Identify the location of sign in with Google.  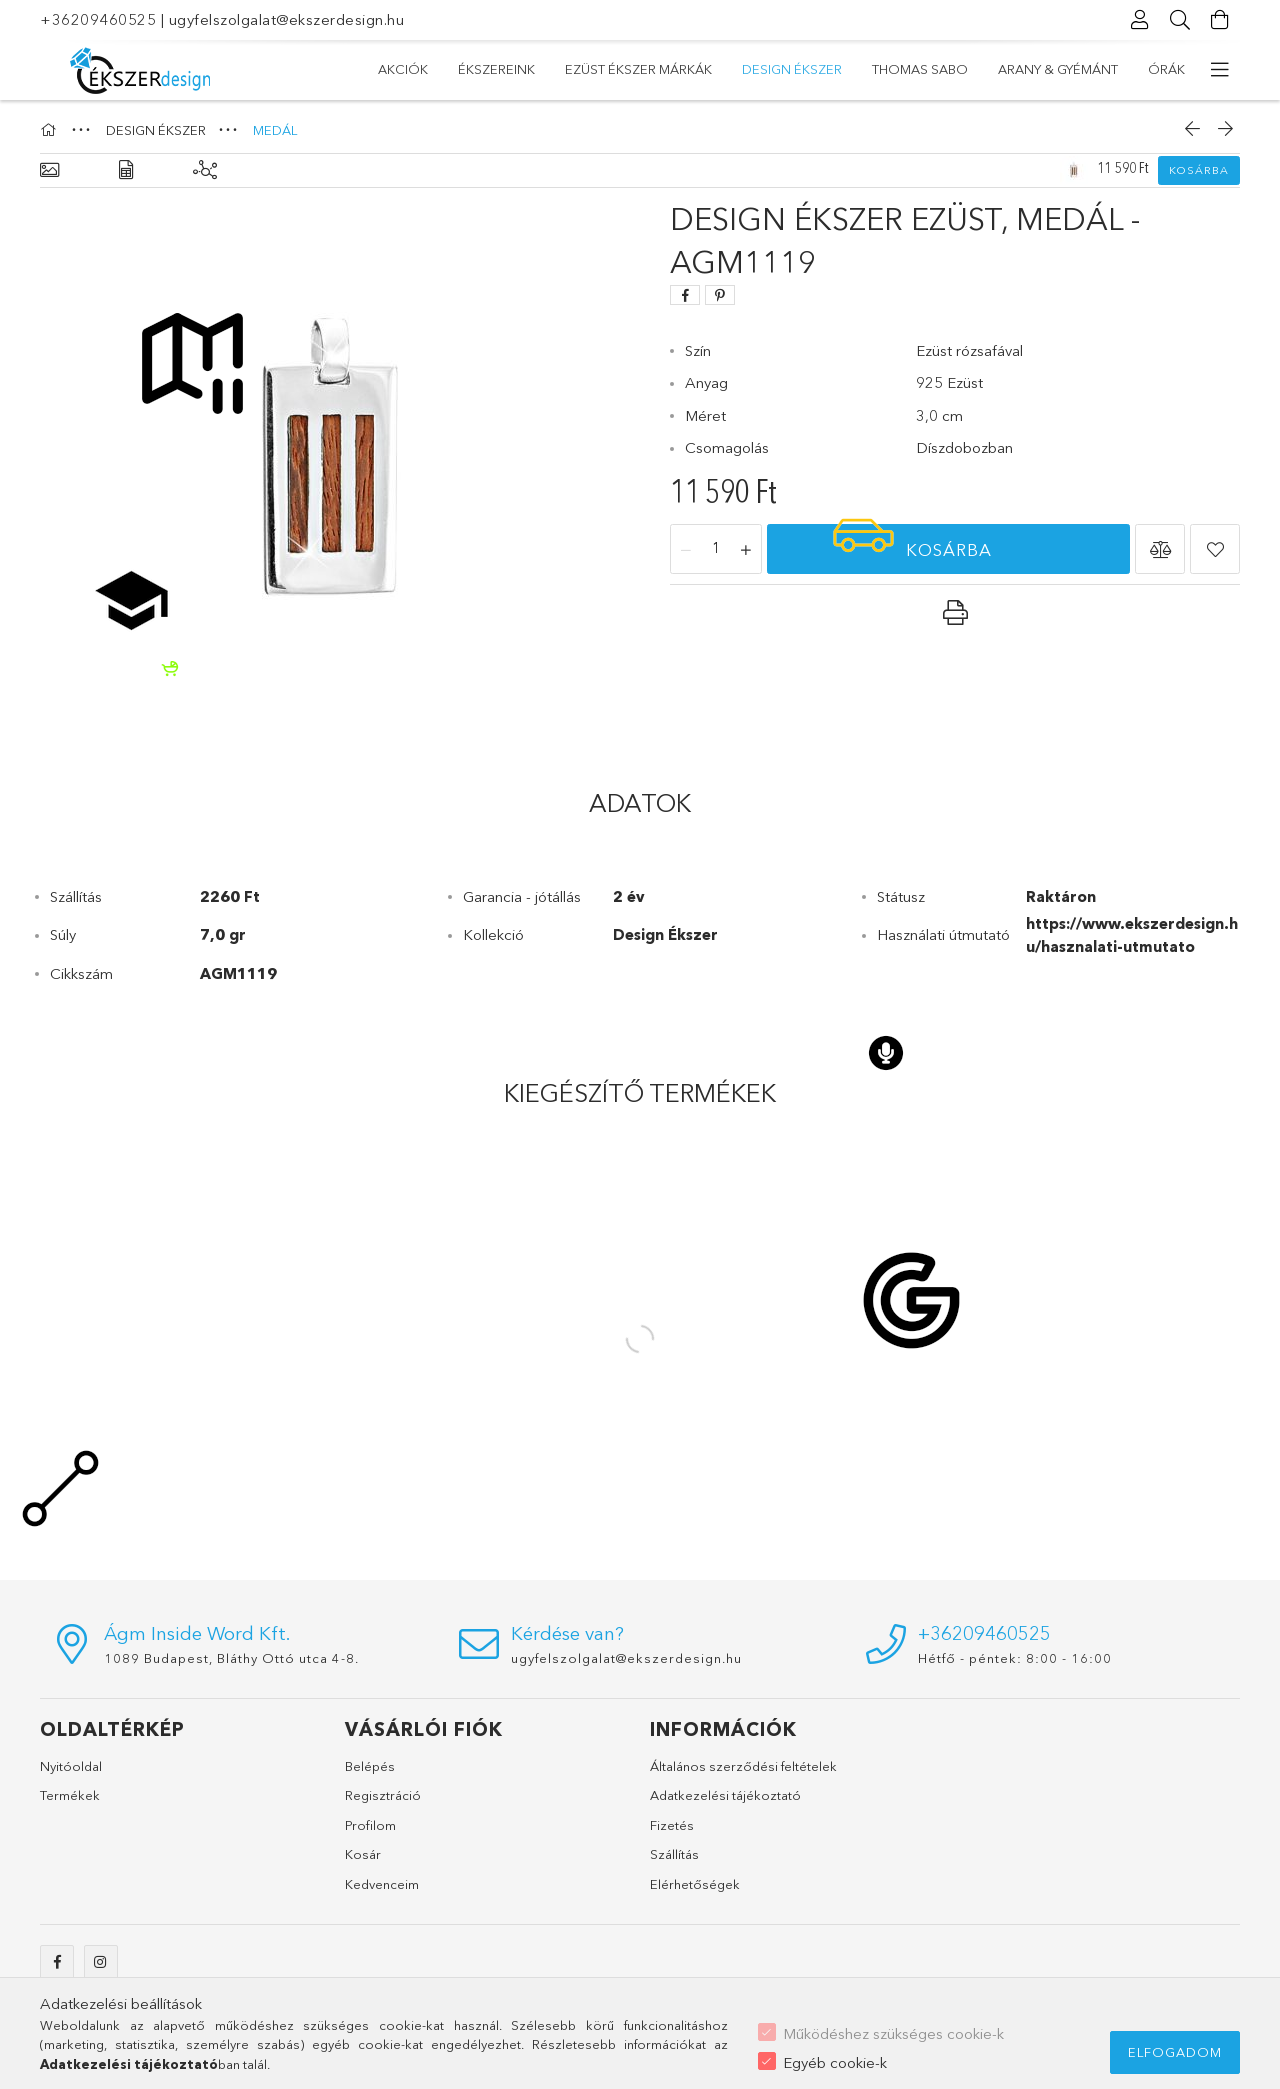
(911, 1300).